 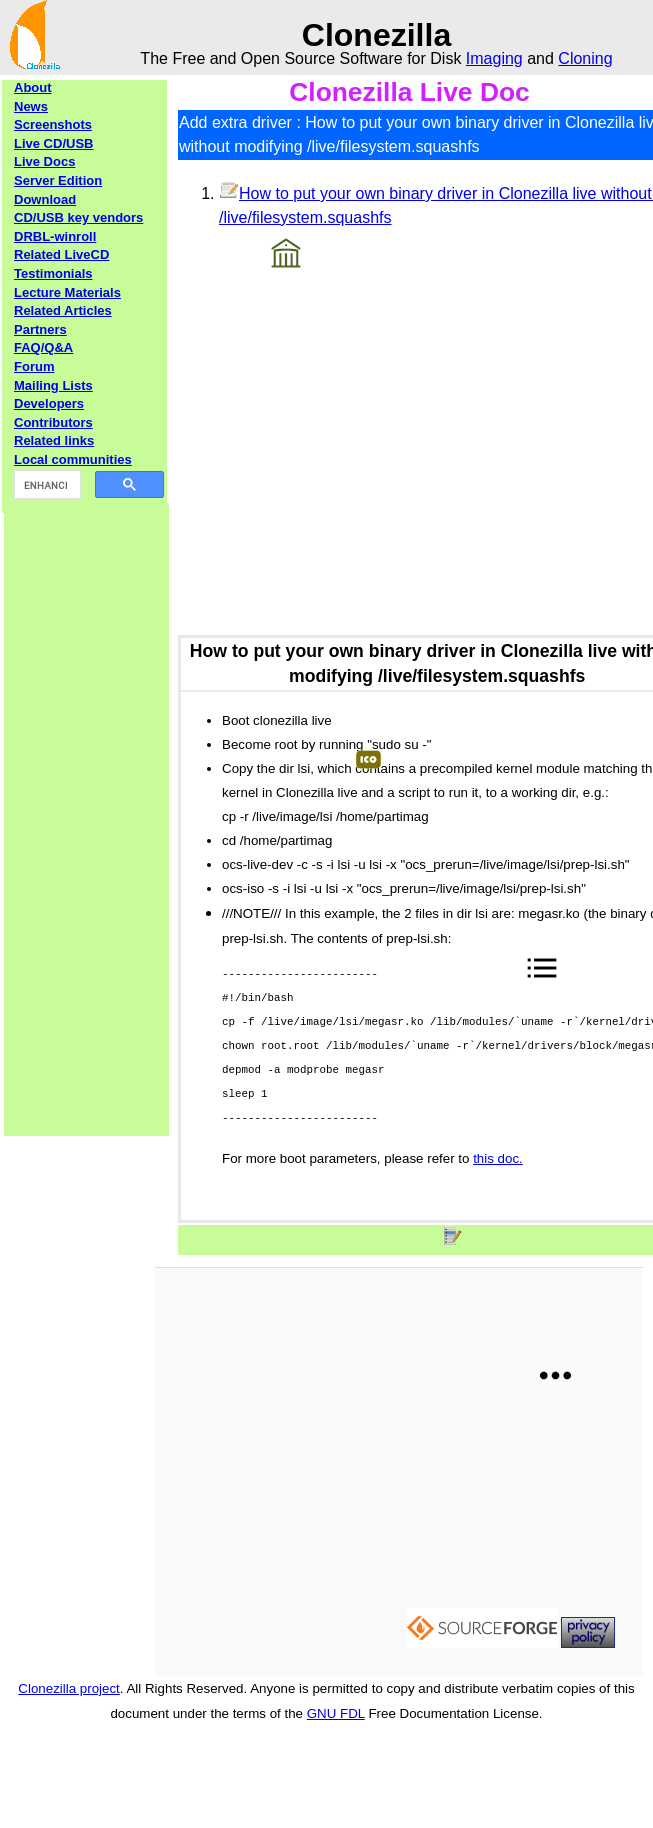 I want to click on website favicon or browser tab icon, so click(x=368, y=759).